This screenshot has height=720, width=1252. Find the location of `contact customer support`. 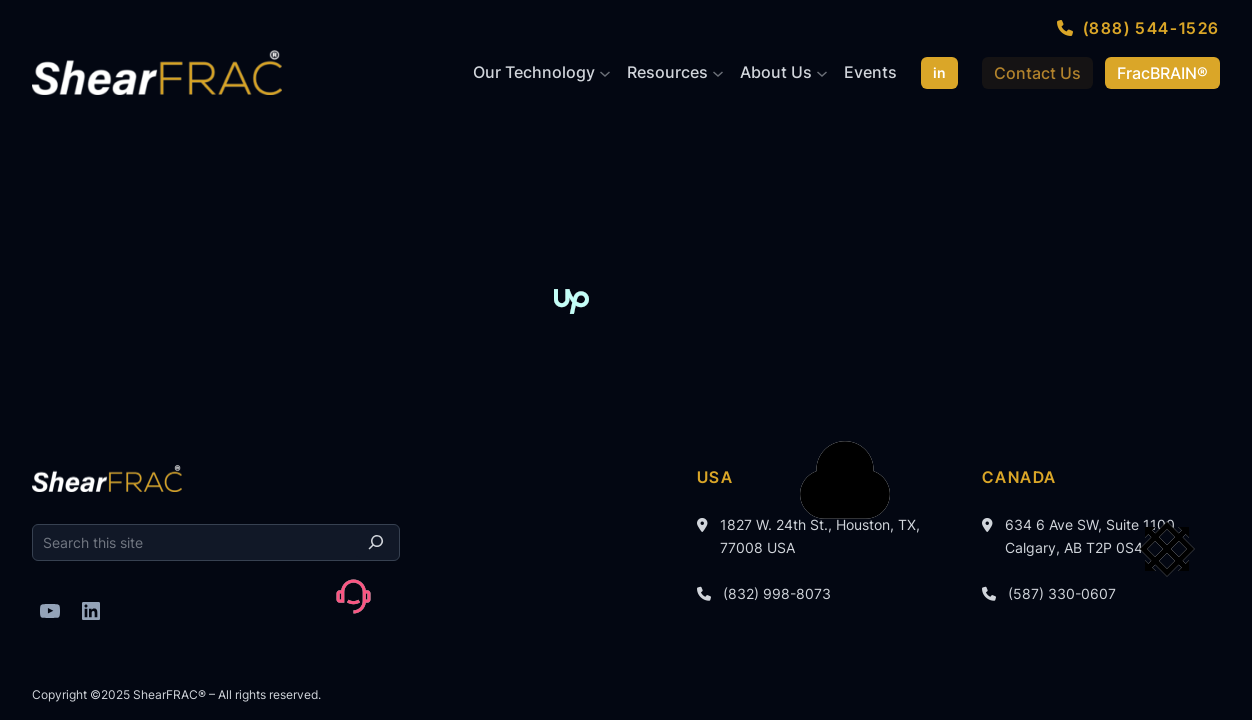

contact customer support is located at coordinates (353, 596).